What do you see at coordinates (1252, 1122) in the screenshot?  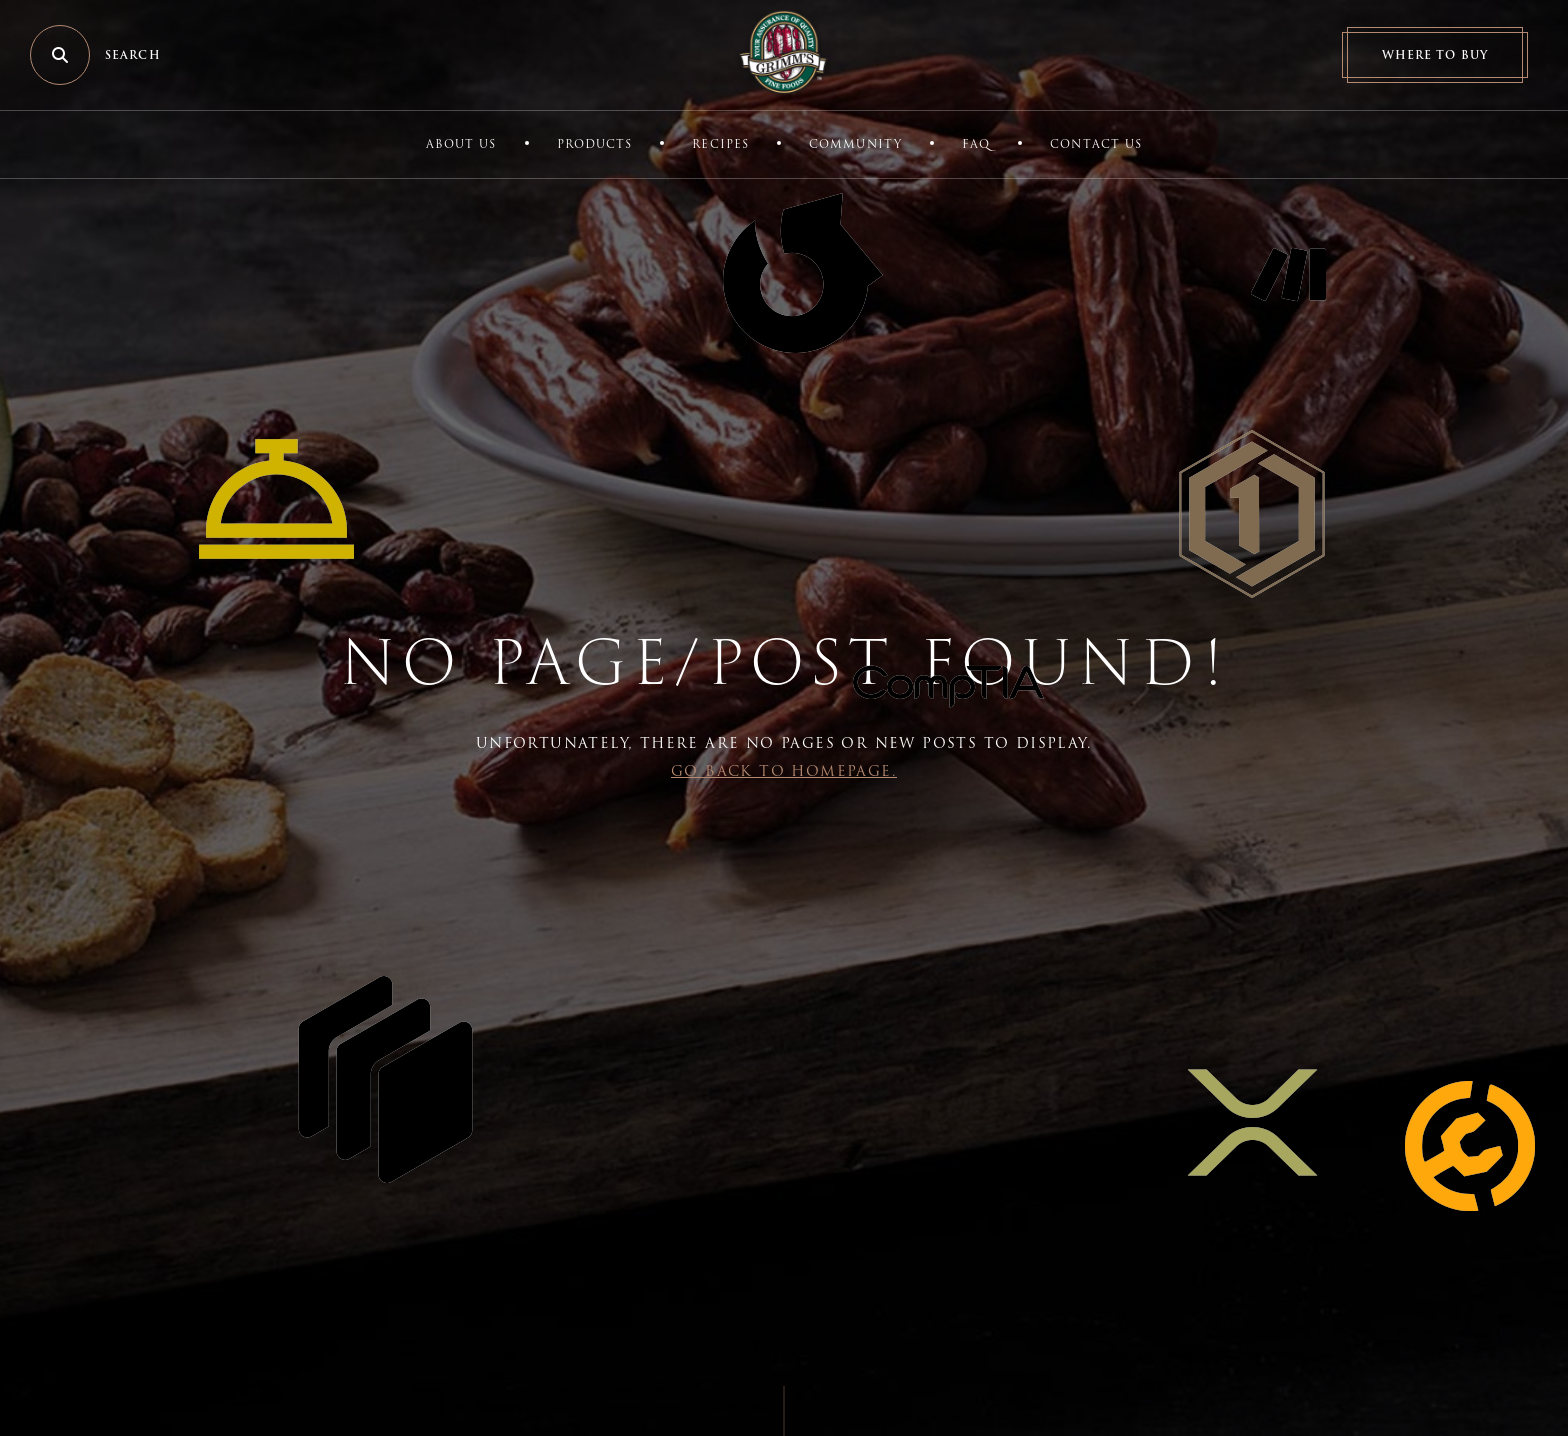 I see `xrp cryptocurrency logo` at bounding box center [1252, 1122].